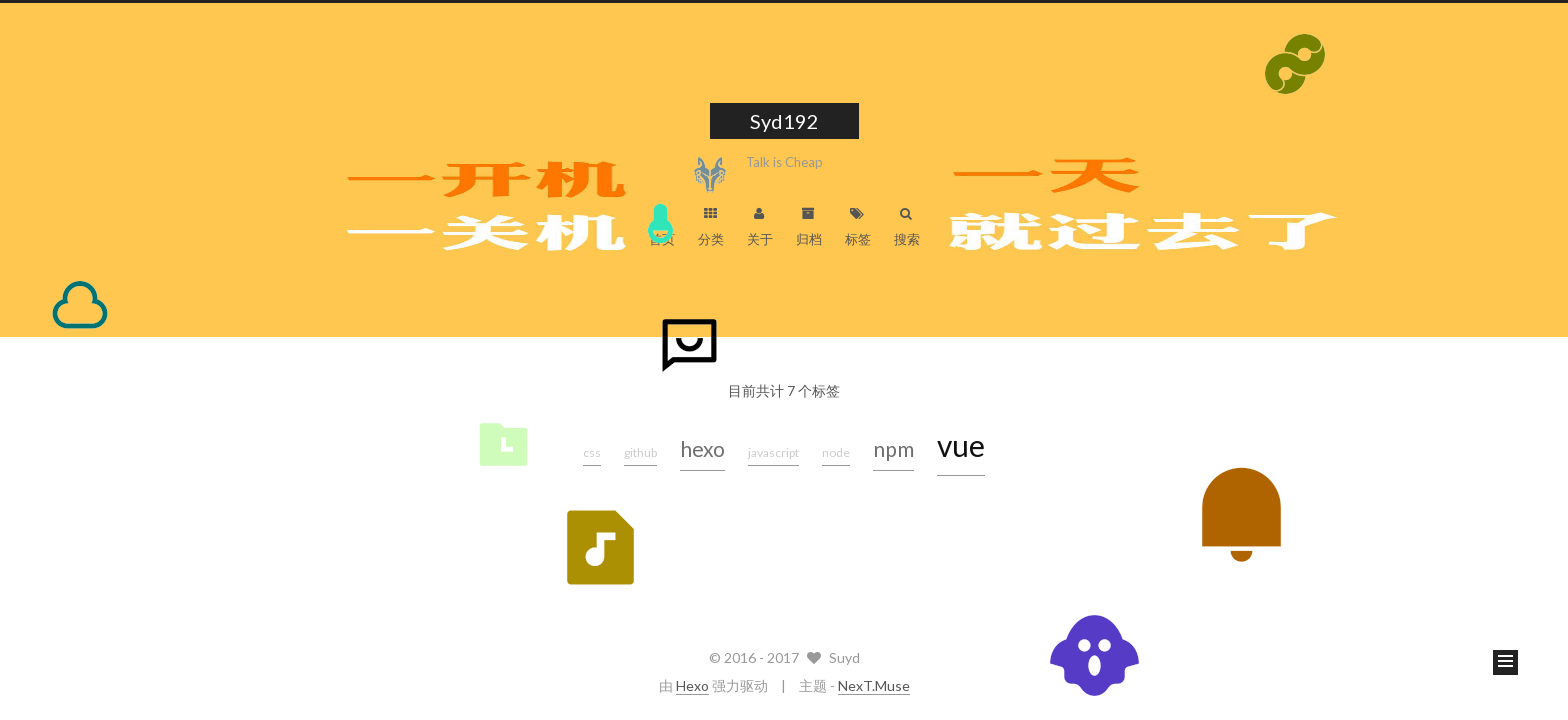  Describe the element at coordinates (1094, 655) in the screenshot. I see `ghost mode or incognito status indicator` at that location.